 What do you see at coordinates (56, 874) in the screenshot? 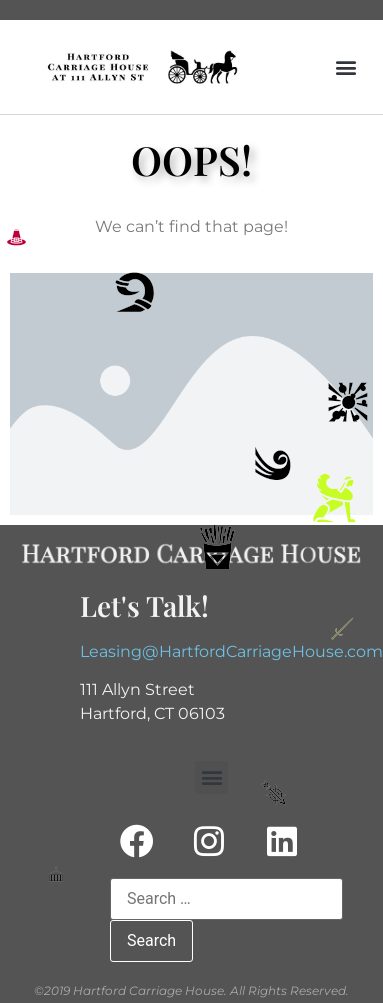
I see `view inventory or storage contents` at bounding box center [56, 874].